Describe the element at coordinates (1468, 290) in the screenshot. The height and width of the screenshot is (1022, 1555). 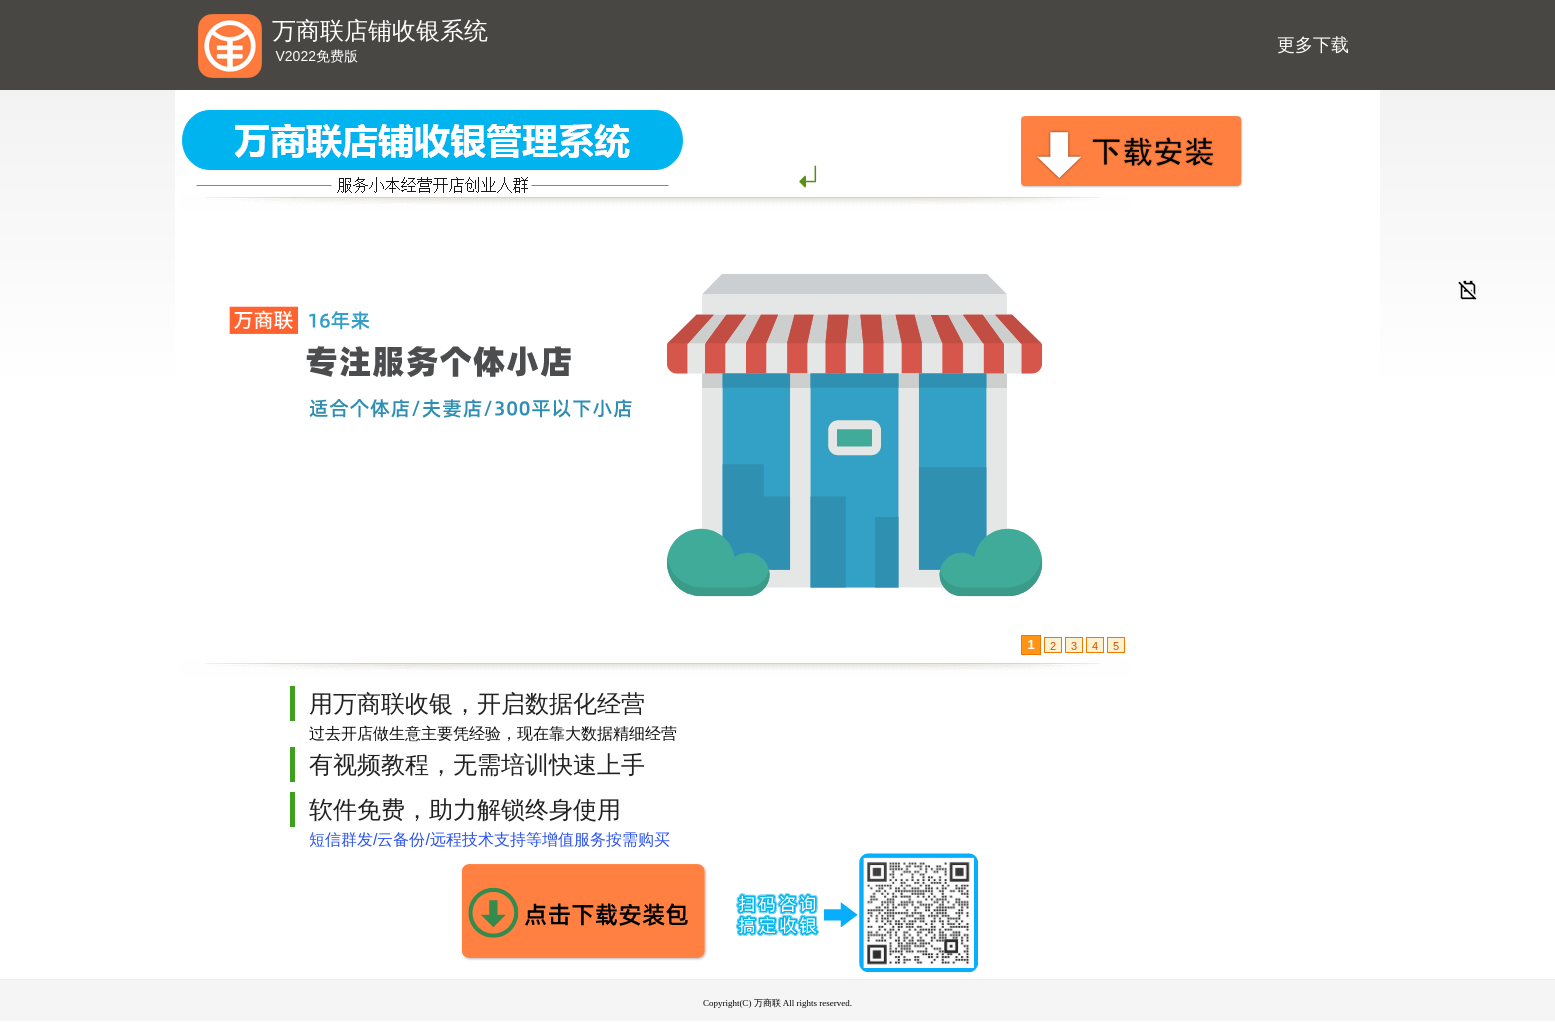
I see `backpacks not allowed in this area` at that location.